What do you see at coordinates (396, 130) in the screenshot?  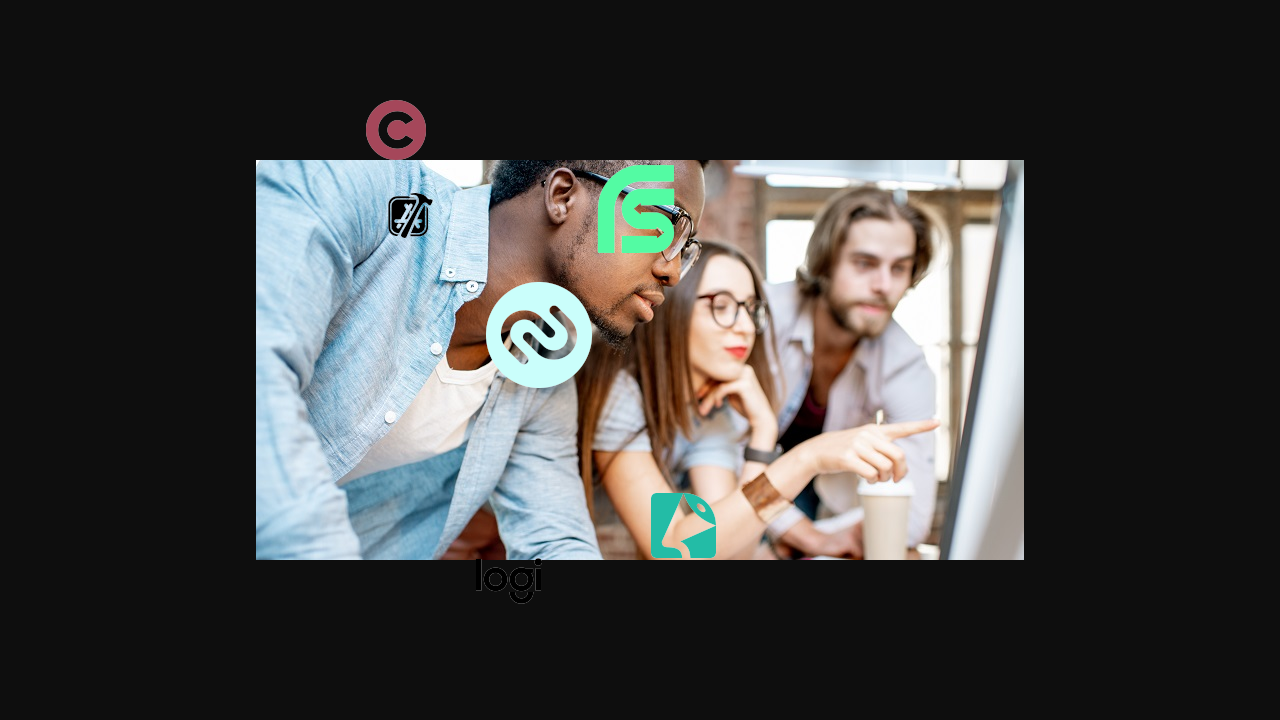 I see `open the Coursera app` at bounding box center [396, 130].